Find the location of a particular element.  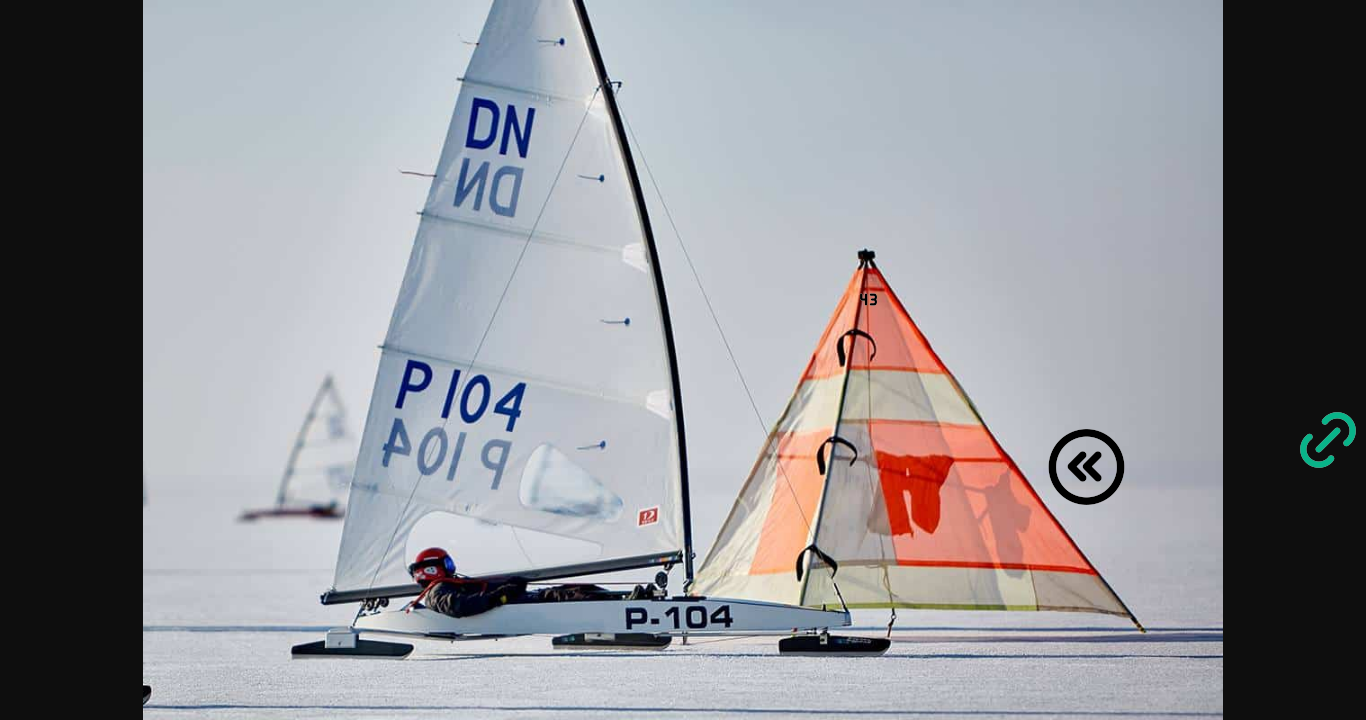

go back to the previous section is located at coordinates (1086, 466).